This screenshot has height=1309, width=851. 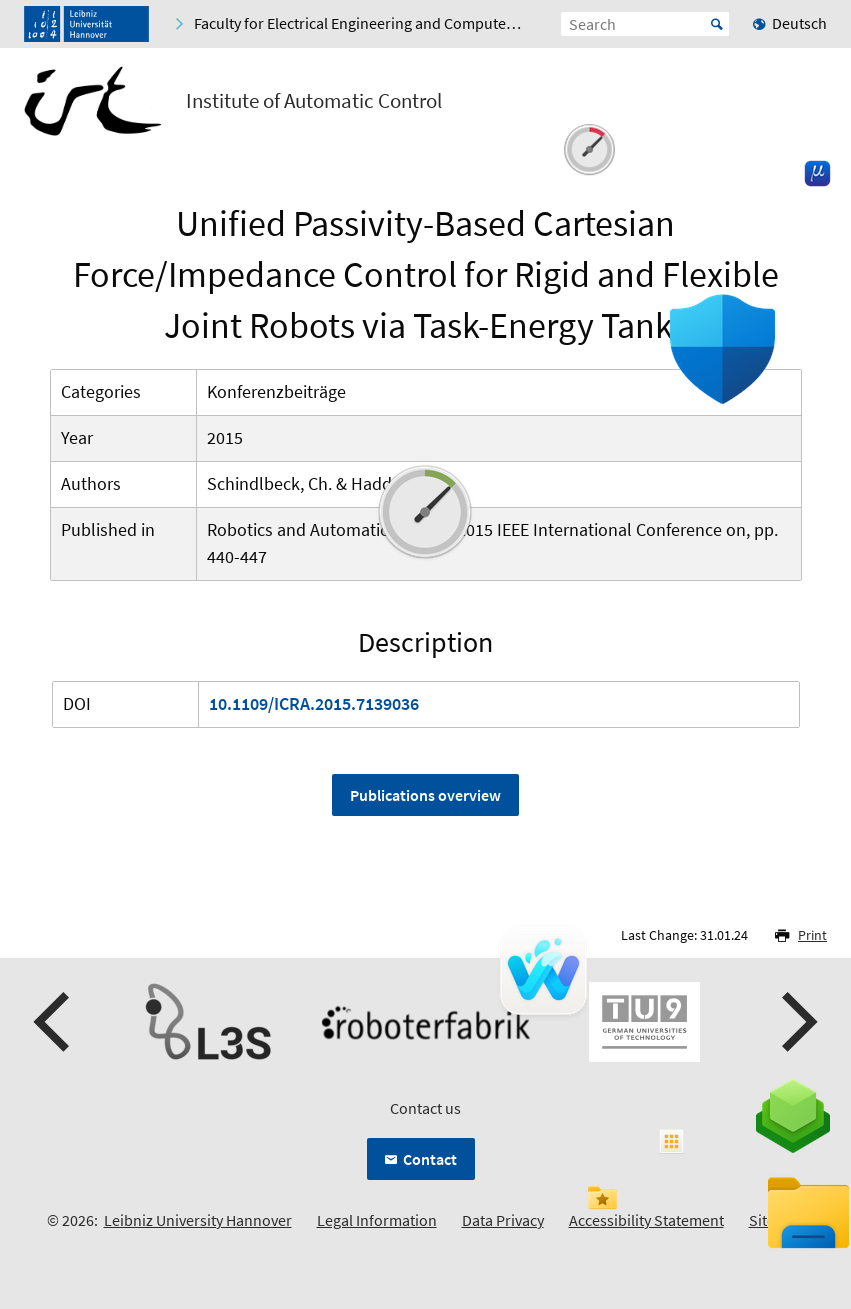 What do you see at coordinates (589, 149) in the screenshot?
I see `open sysprof system profiler` at bounding box center [589, 149].